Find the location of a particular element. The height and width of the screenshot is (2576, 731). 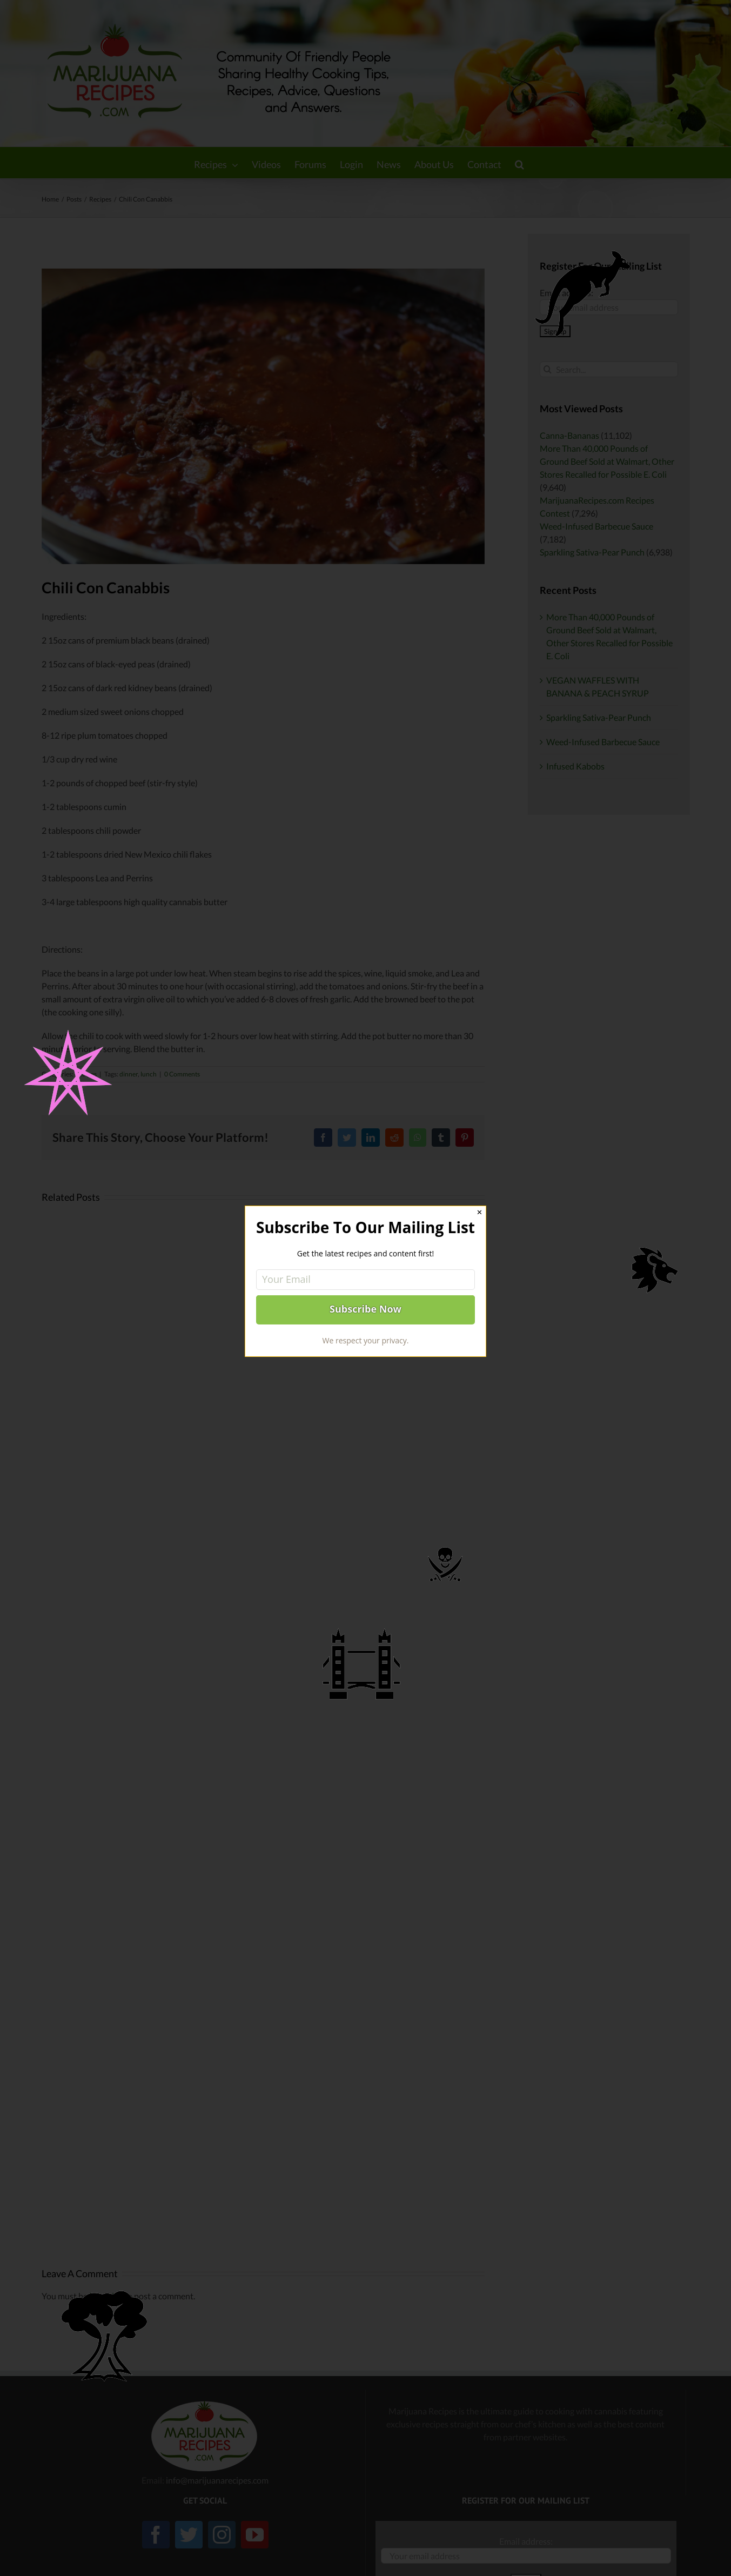

represents nature or environmental features in a game is located at coordinates (104, 2336).